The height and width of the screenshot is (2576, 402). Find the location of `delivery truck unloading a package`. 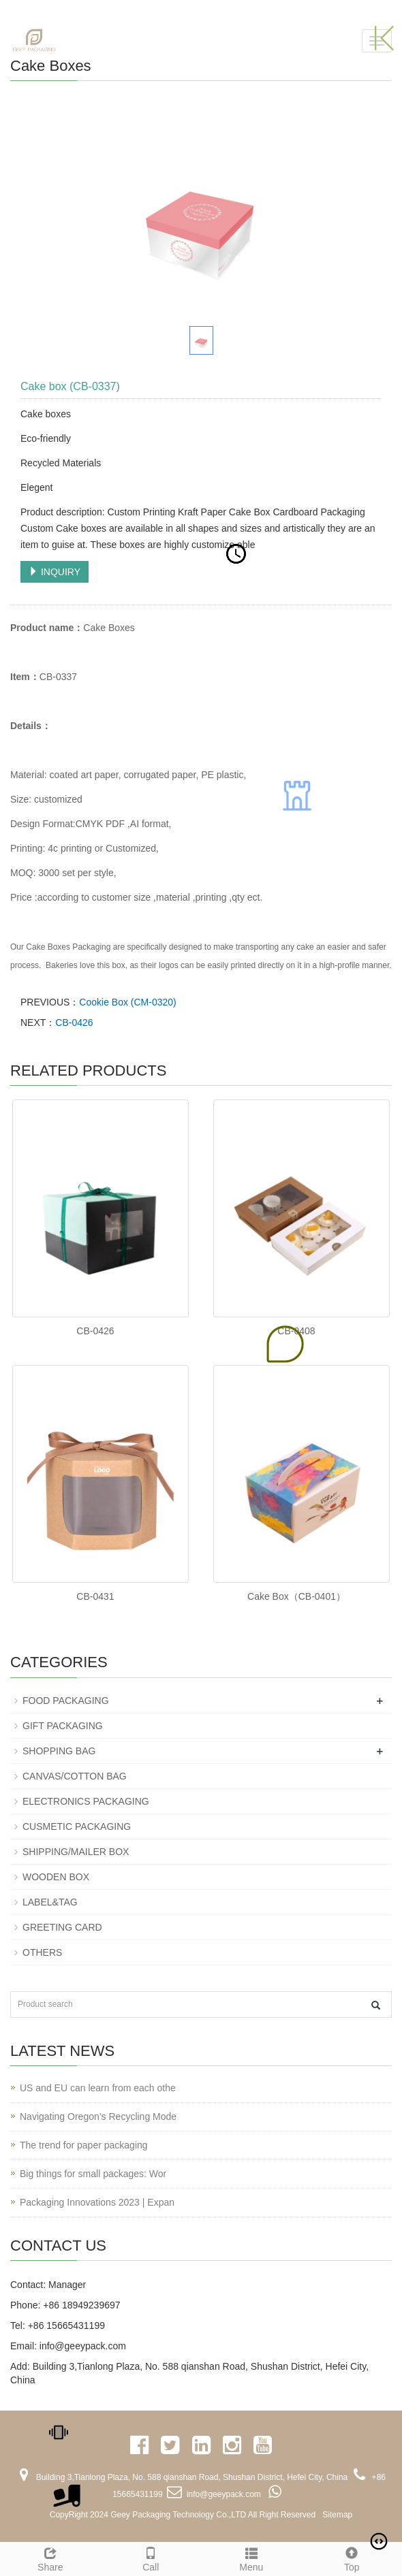

delivery truck unloading a package is located at coordinates (67, 2495).